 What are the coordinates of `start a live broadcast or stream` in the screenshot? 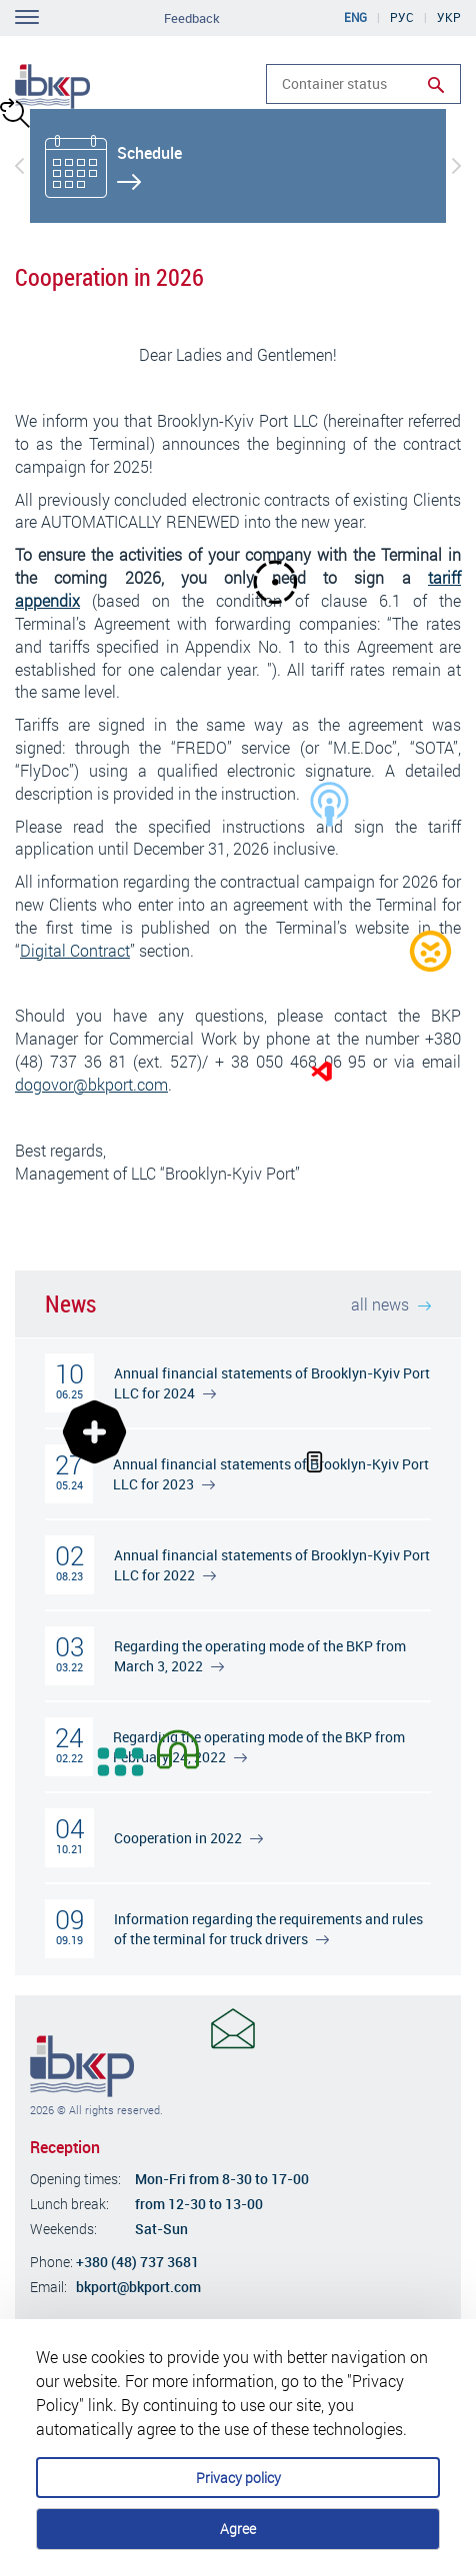 It's located at (329, 804).